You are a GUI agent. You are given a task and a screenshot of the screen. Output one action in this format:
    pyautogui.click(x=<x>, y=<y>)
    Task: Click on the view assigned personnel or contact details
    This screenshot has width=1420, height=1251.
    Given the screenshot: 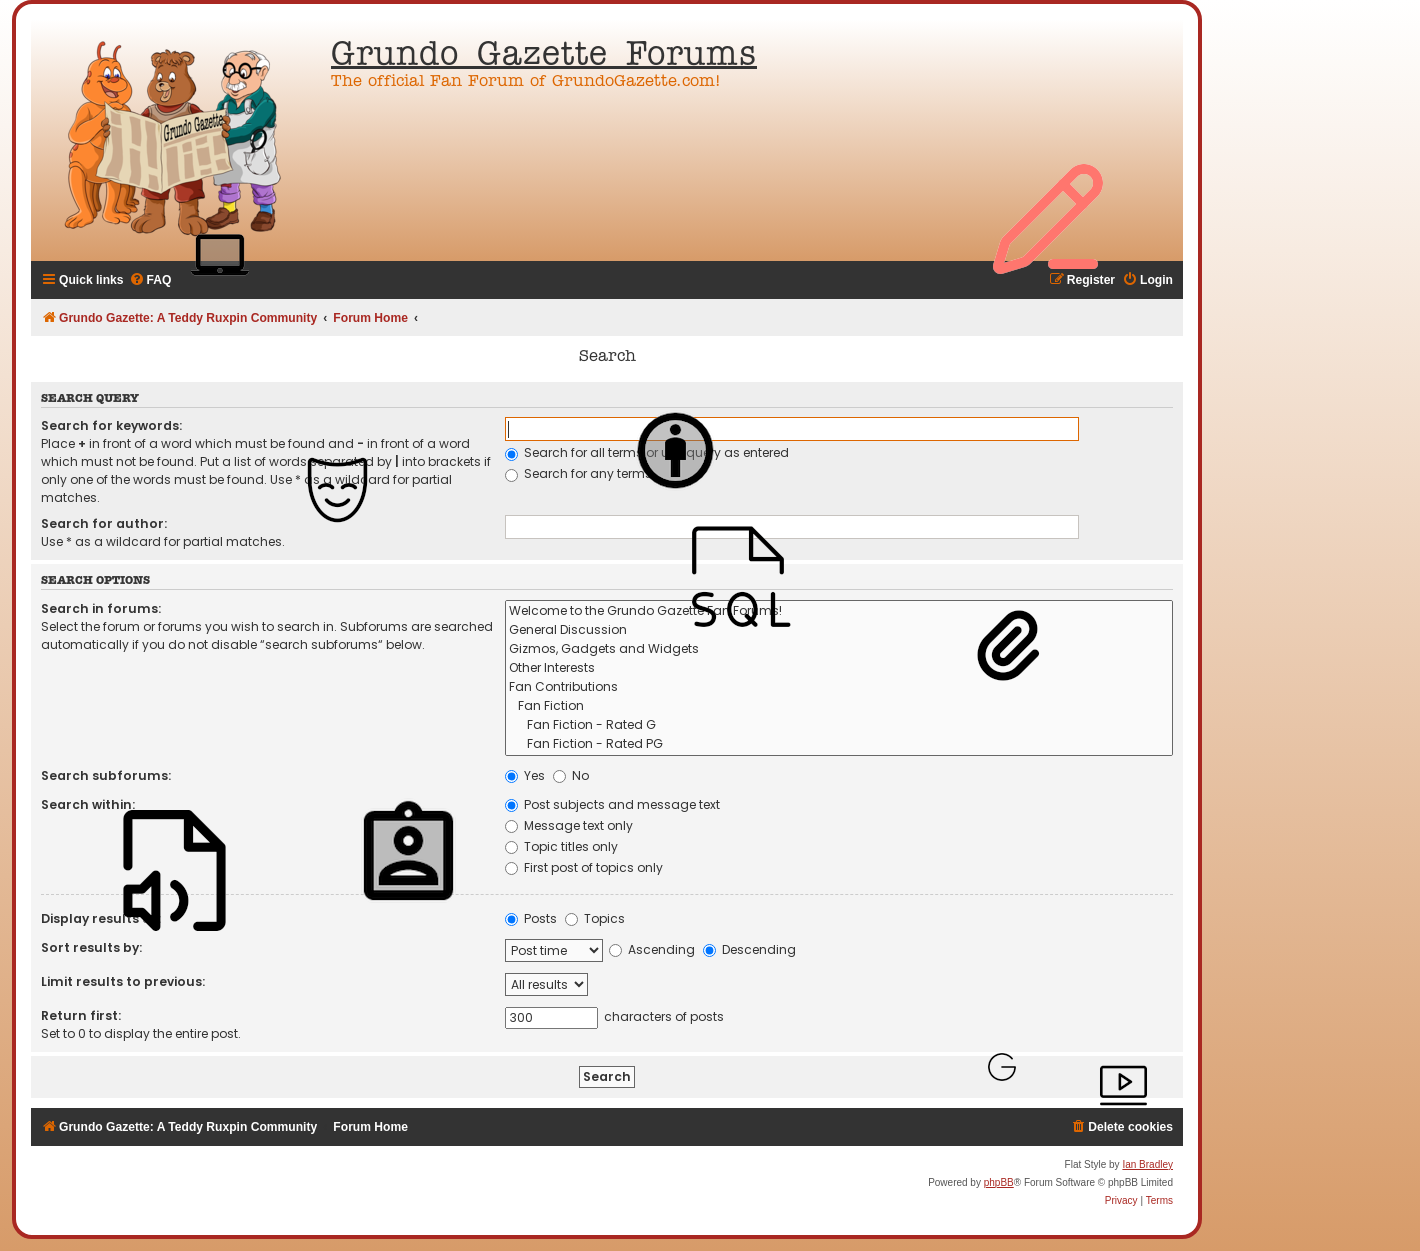 What is the action you would take?
    pyautogui.click(x=408, y=855)
    